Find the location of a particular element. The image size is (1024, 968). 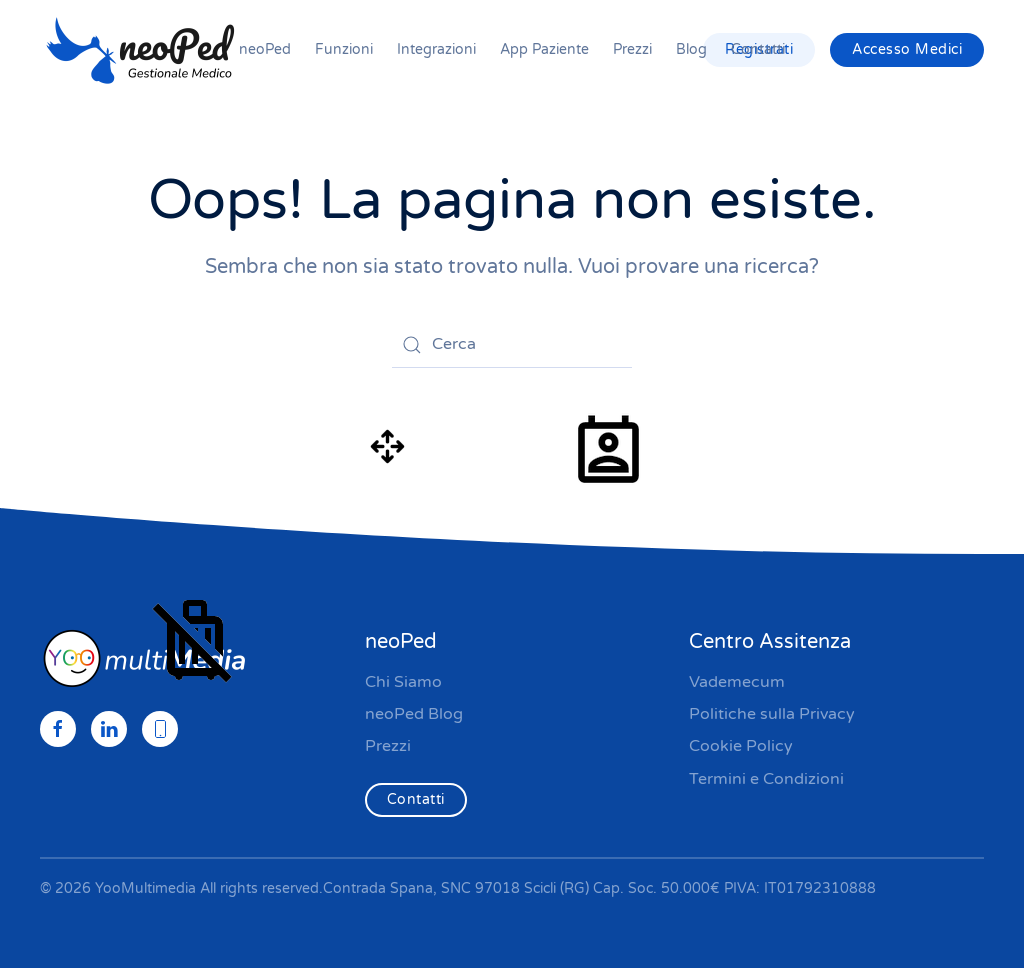

luggage not allowed in this area is located at coordinates (195, 640).